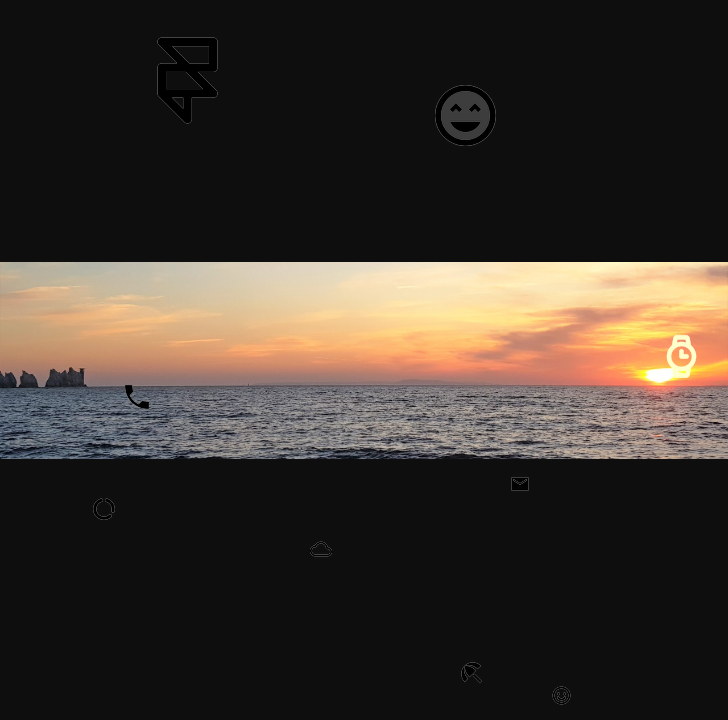 The width and height of the screenshot is (728, 720). Describe the element at coordinates (137, 397) in the screenshot. I see `make a phone call` at that location.